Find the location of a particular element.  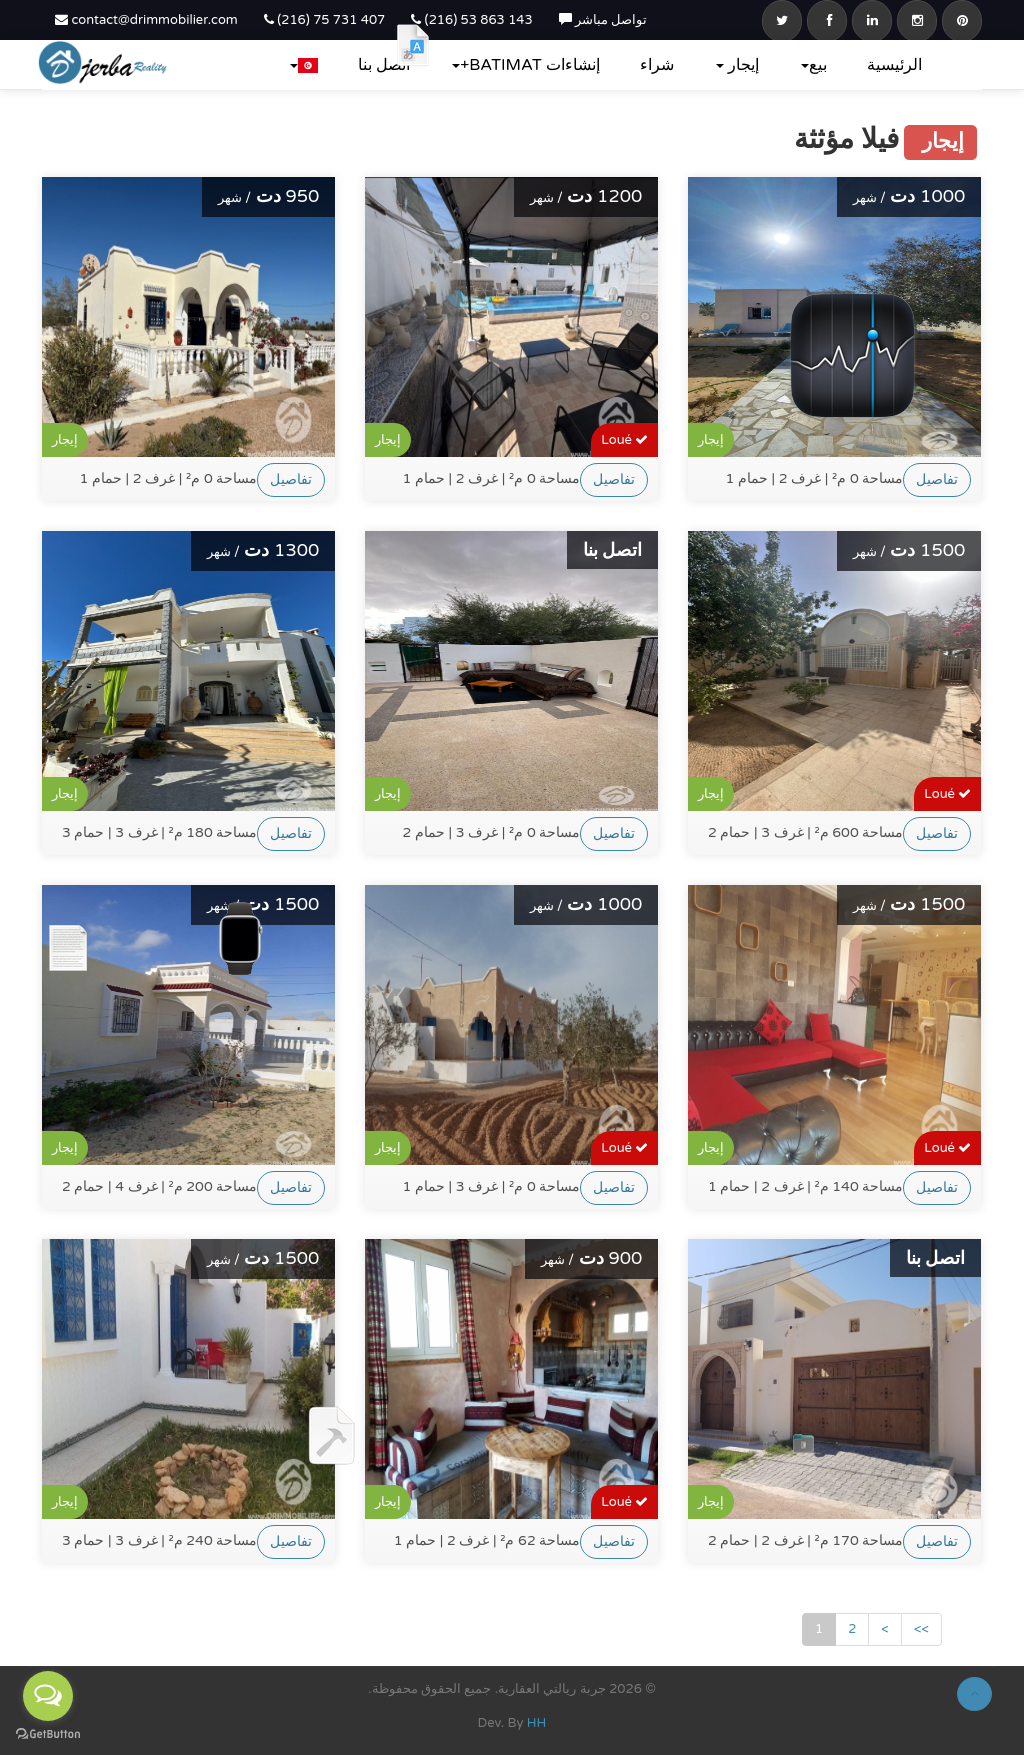

cmake build configuration file is located at coordinates (331, 1435).